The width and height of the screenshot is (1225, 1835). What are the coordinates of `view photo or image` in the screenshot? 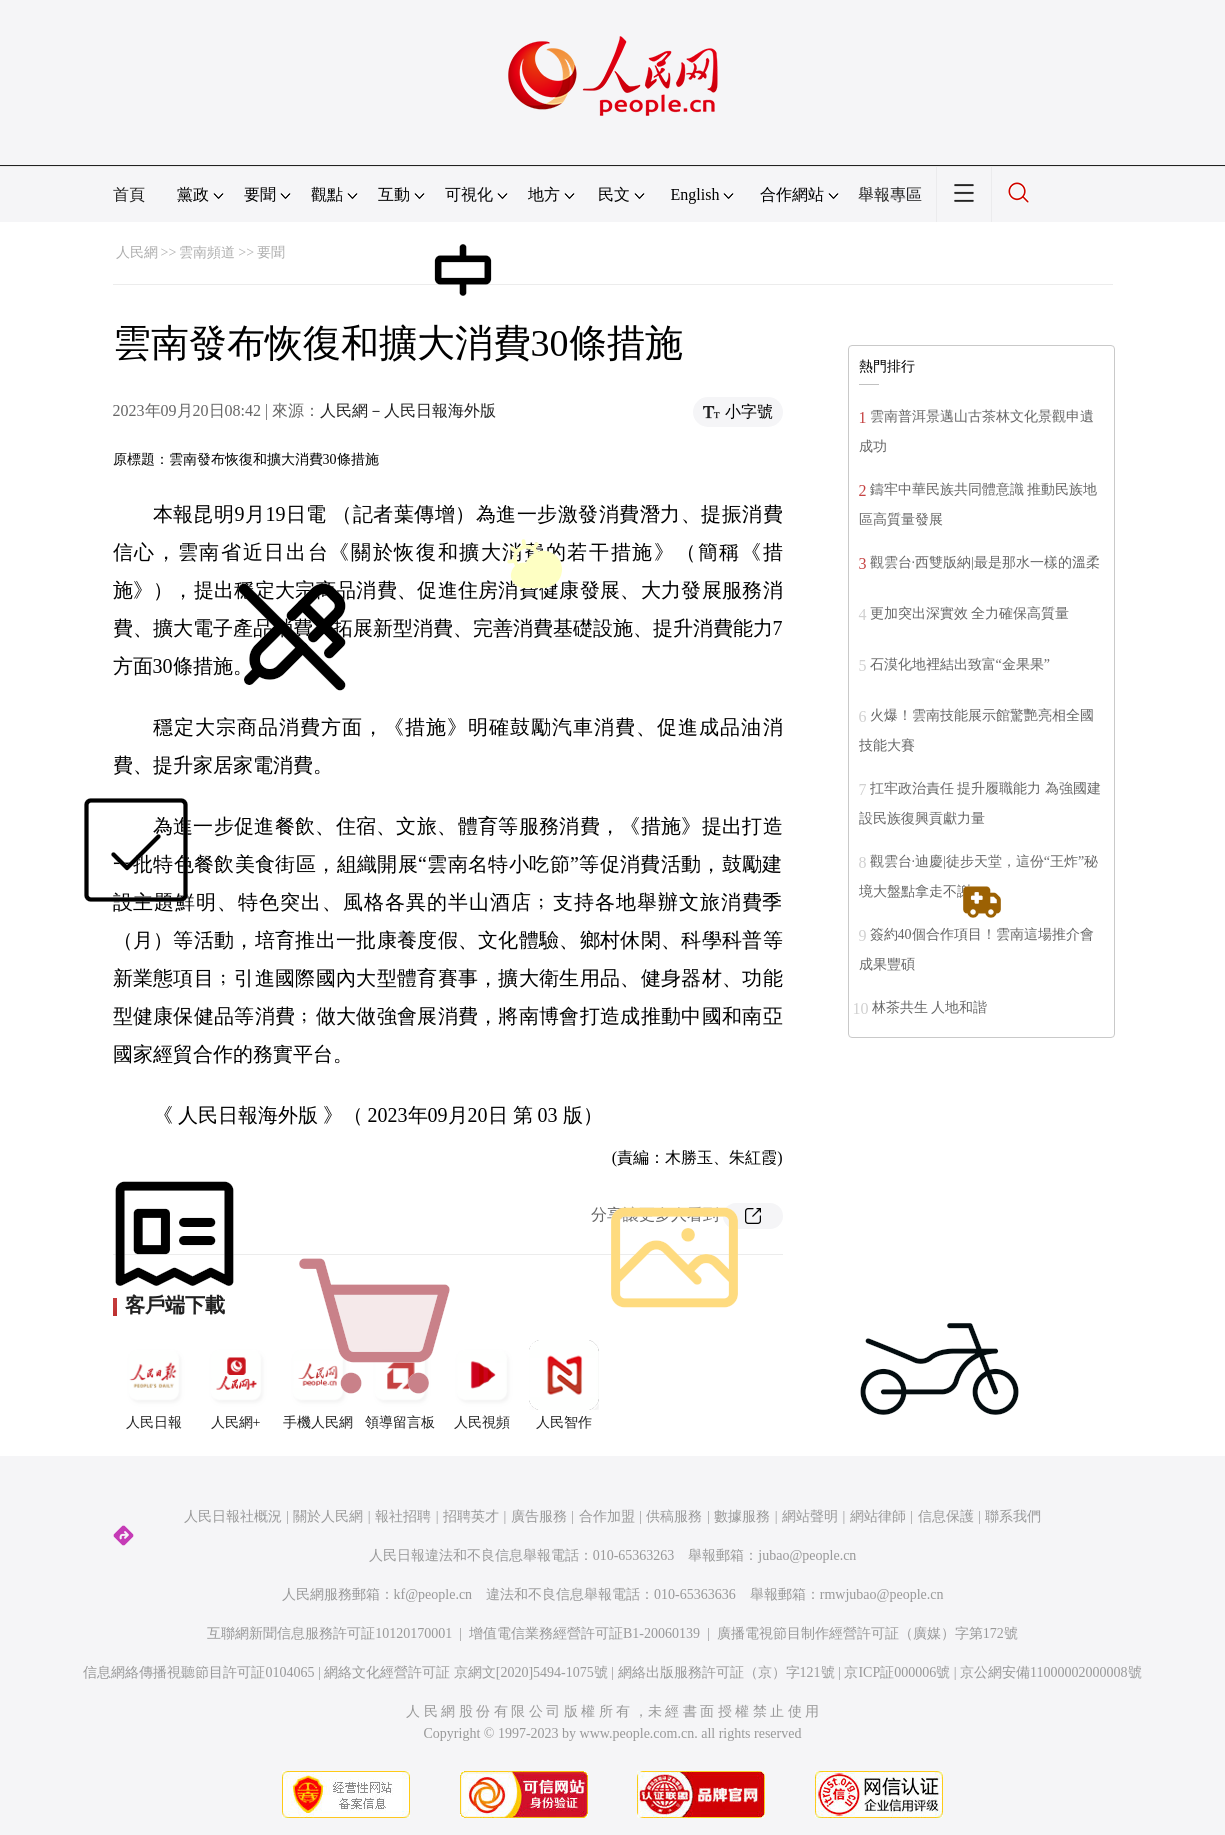 It's located at (674, 1257).